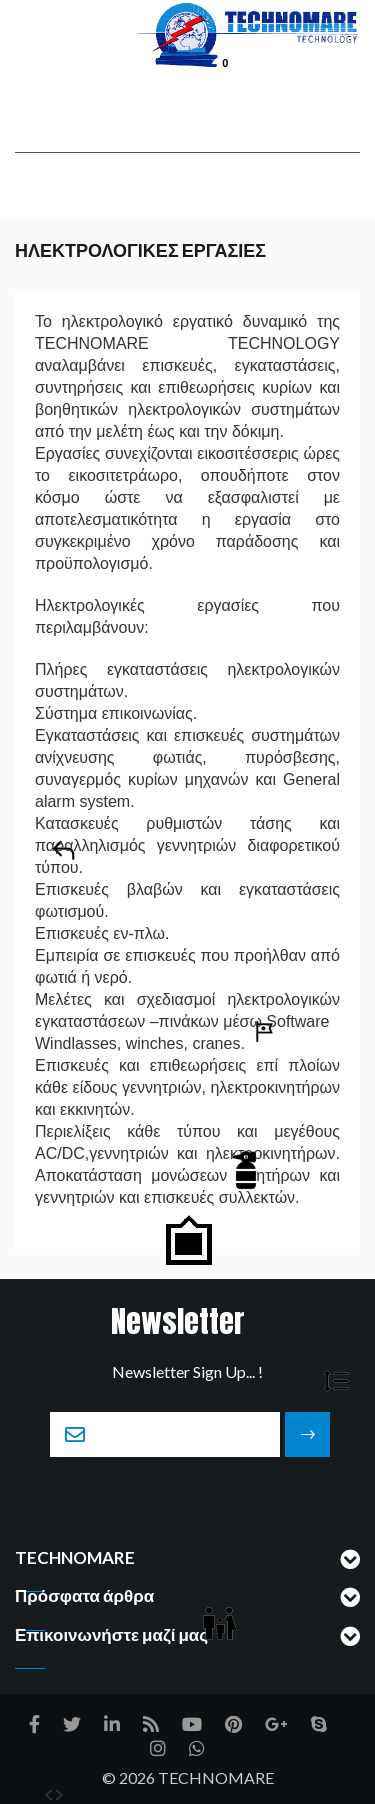  Describe the element at coordinates (336, 1381) in the screenshot. I see `adjust line spacing in text` at that location.